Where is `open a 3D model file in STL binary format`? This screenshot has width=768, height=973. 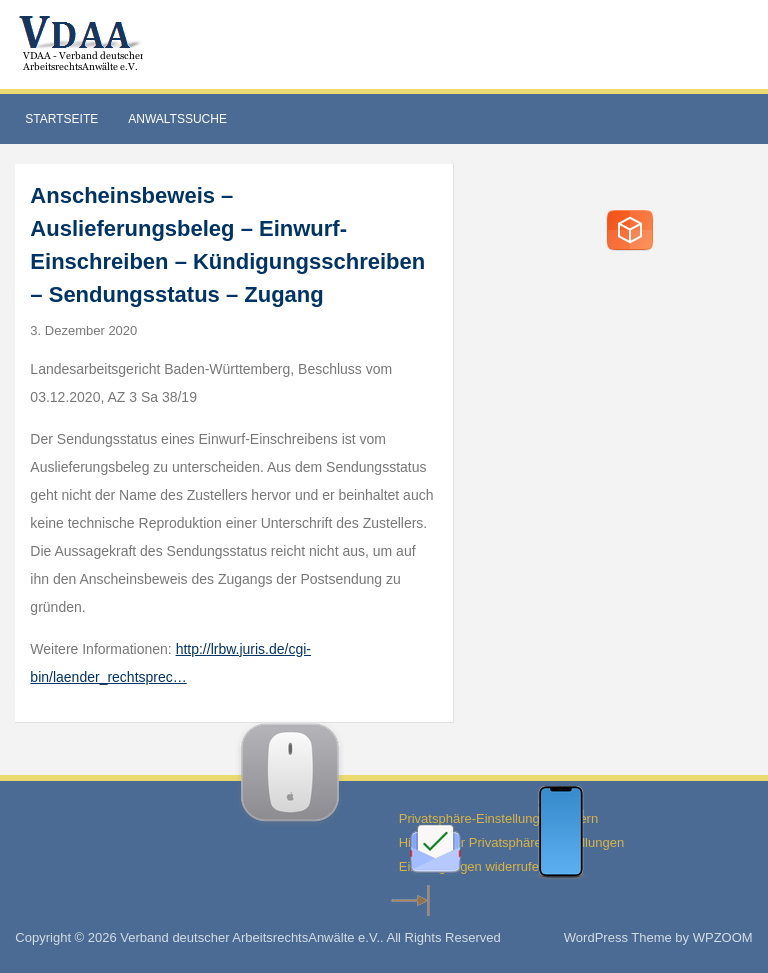 open a 3D model file in STL binary format is located at coordinates (630, 229).